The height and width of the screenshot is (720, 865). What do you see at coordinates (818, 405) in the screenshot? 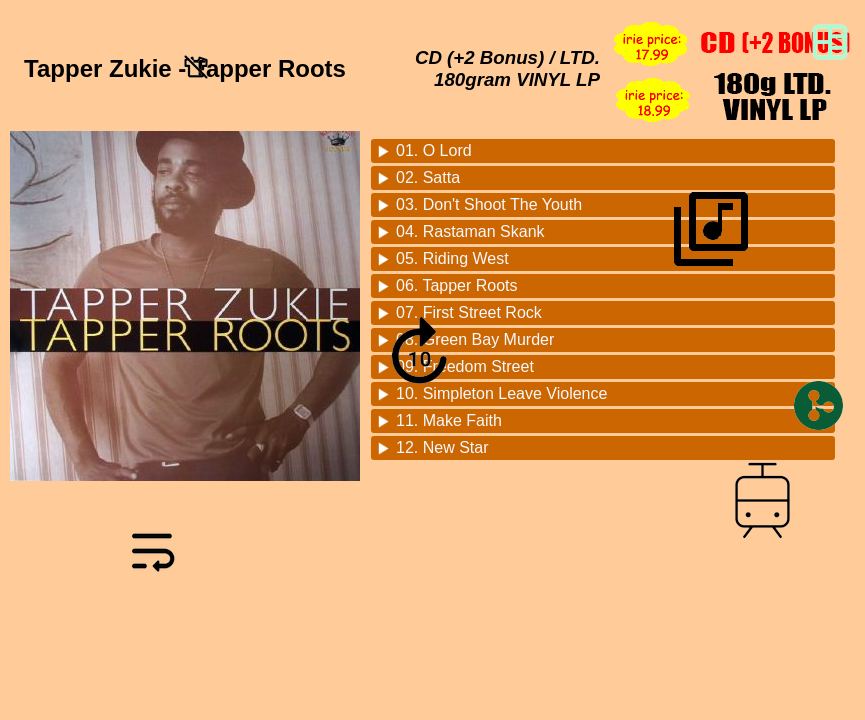
I see `indicates a merged pull request in your activity feed` at bounding box center [818, 405].